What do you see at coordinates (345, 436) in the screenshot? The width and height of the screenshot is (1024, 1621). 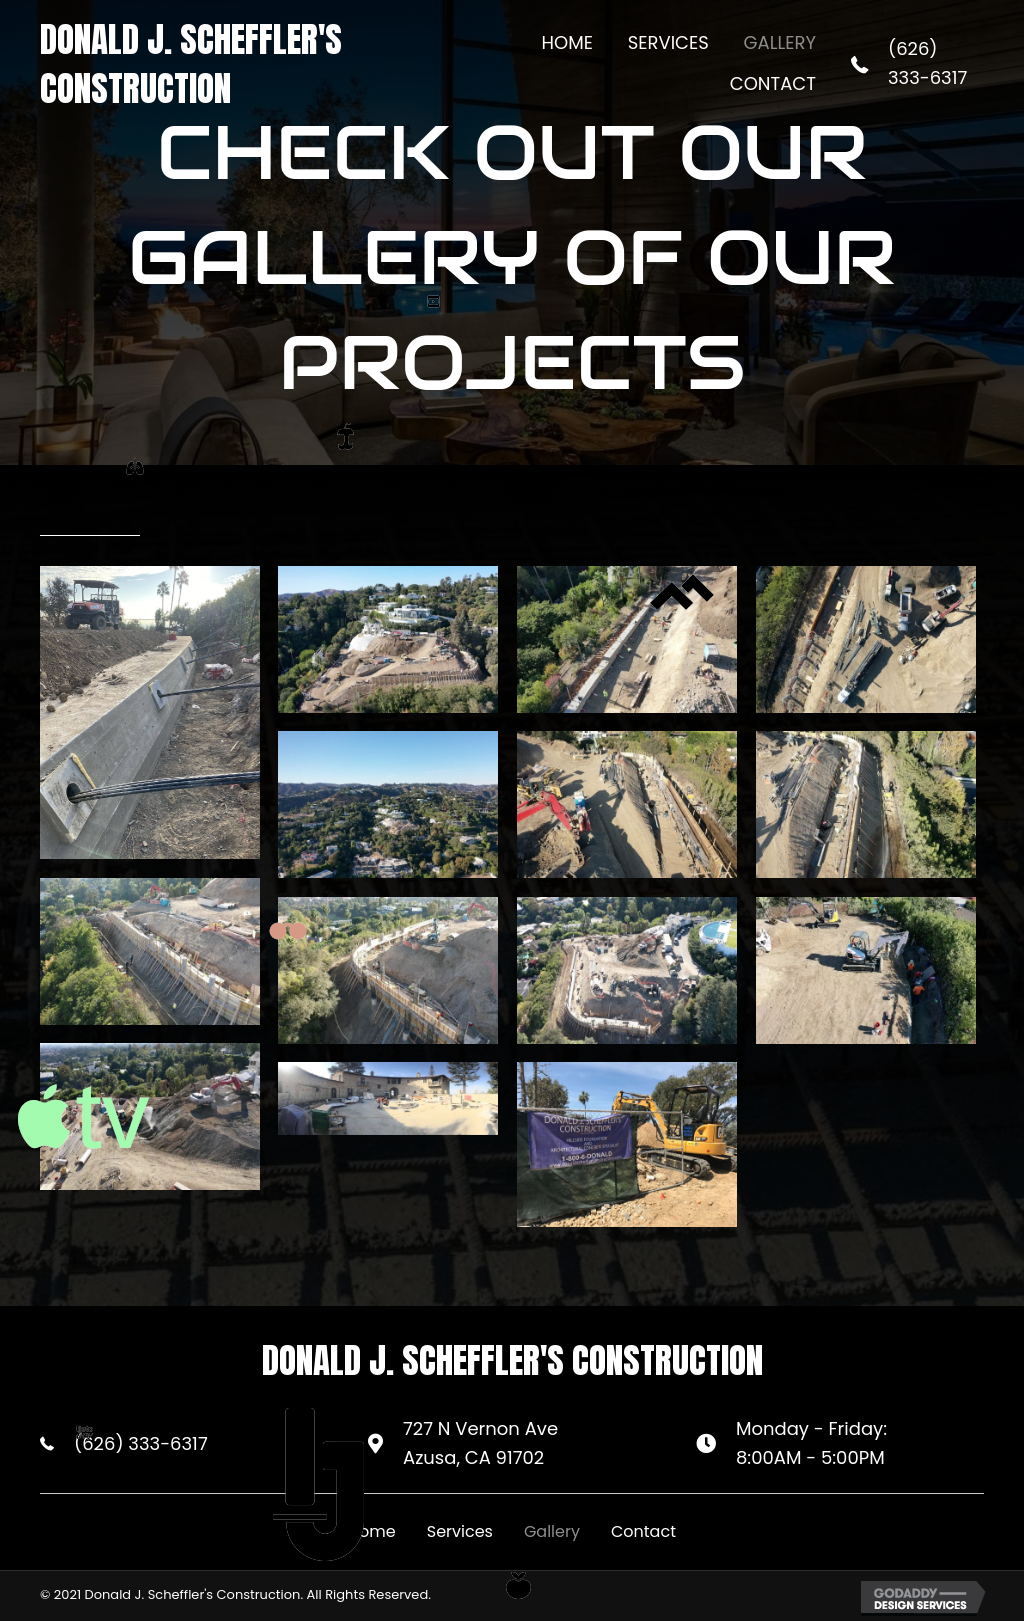 I see `nf-core bioinformatics workflow community logo` at bounding box center [345, 436].